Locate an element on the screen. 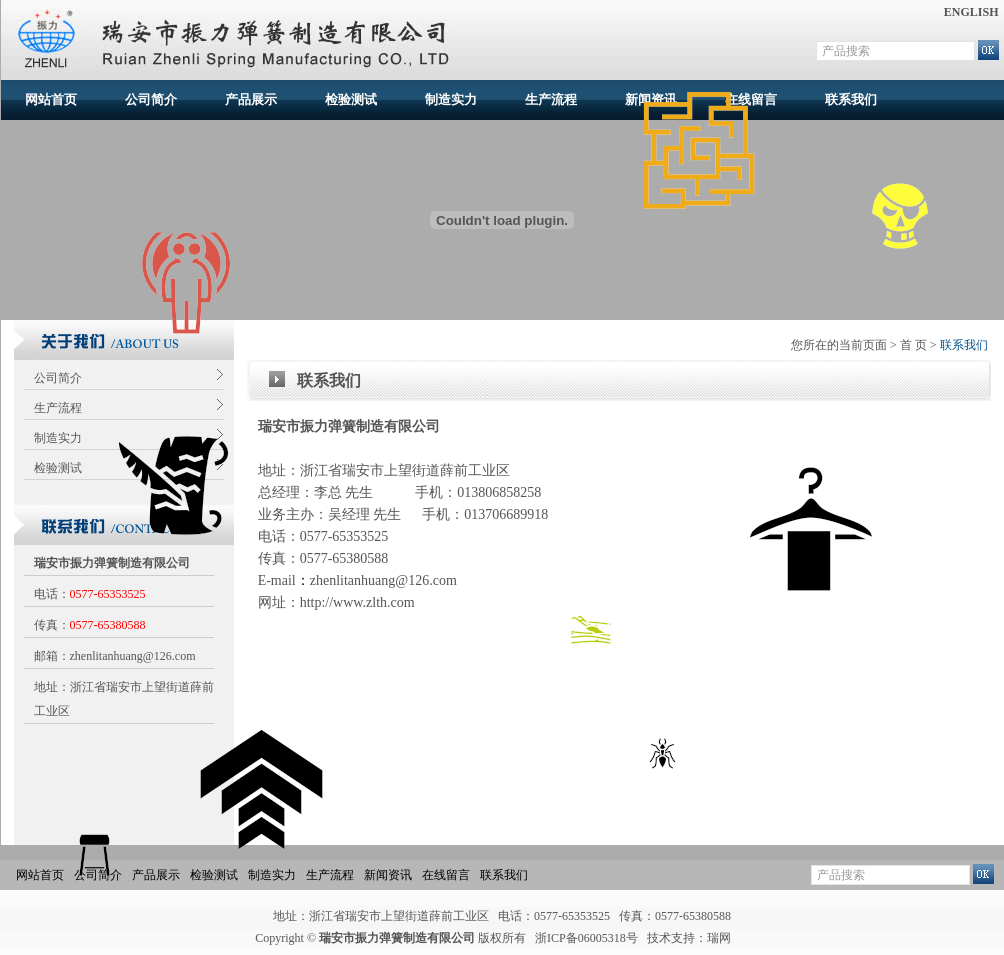 Image resolution: width=1004 pixels, height=955 pixels. indicates insect or pest-related content is located at coordinates (662, 753).